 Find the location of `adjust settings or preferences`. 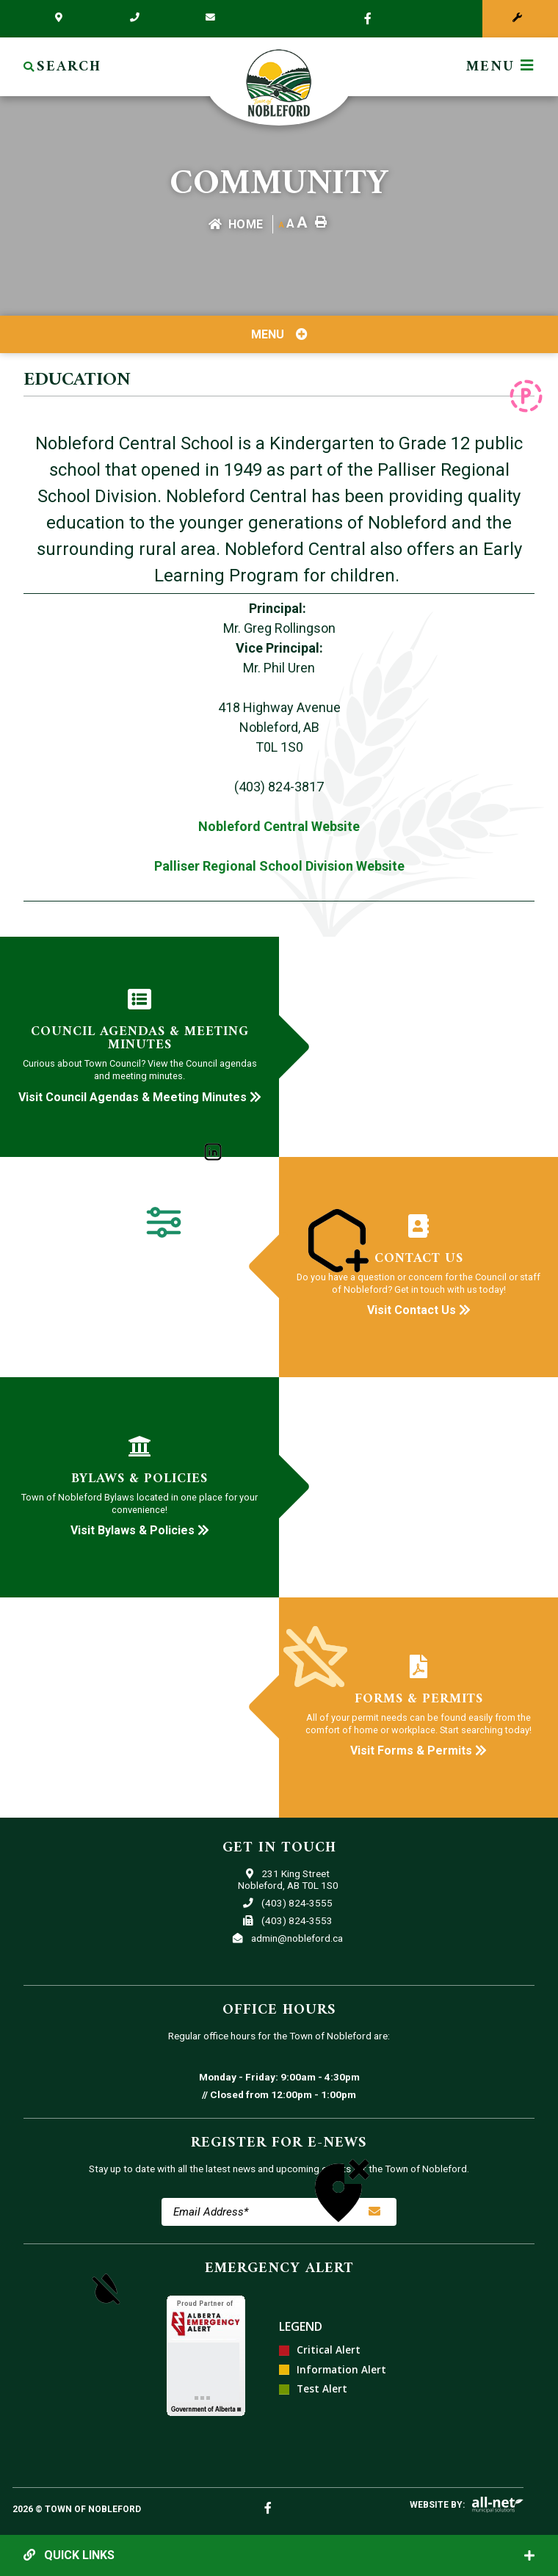

adjust settings or preferences is located at coordinates (164, 1222).